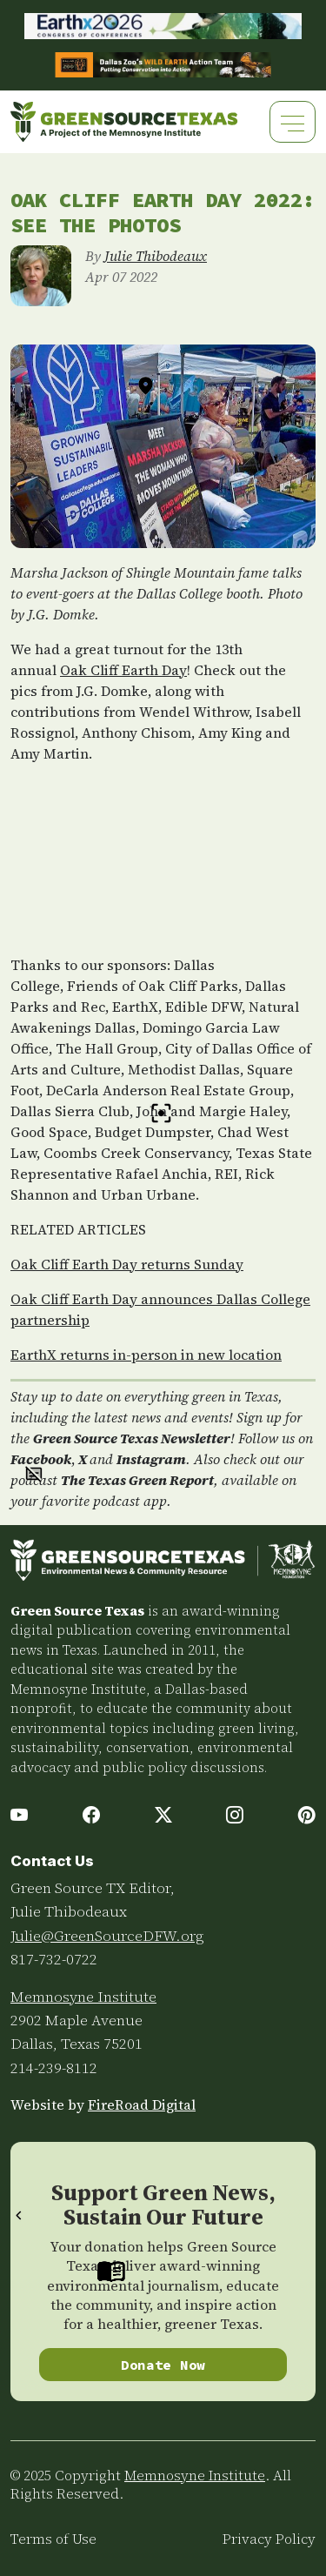 The height and width of the screenshot is (2576, 326). What do you see at coordinates (111, 2271) in the screenshot?
I see `open menu or documentation` at bounding box center [111, 2271].